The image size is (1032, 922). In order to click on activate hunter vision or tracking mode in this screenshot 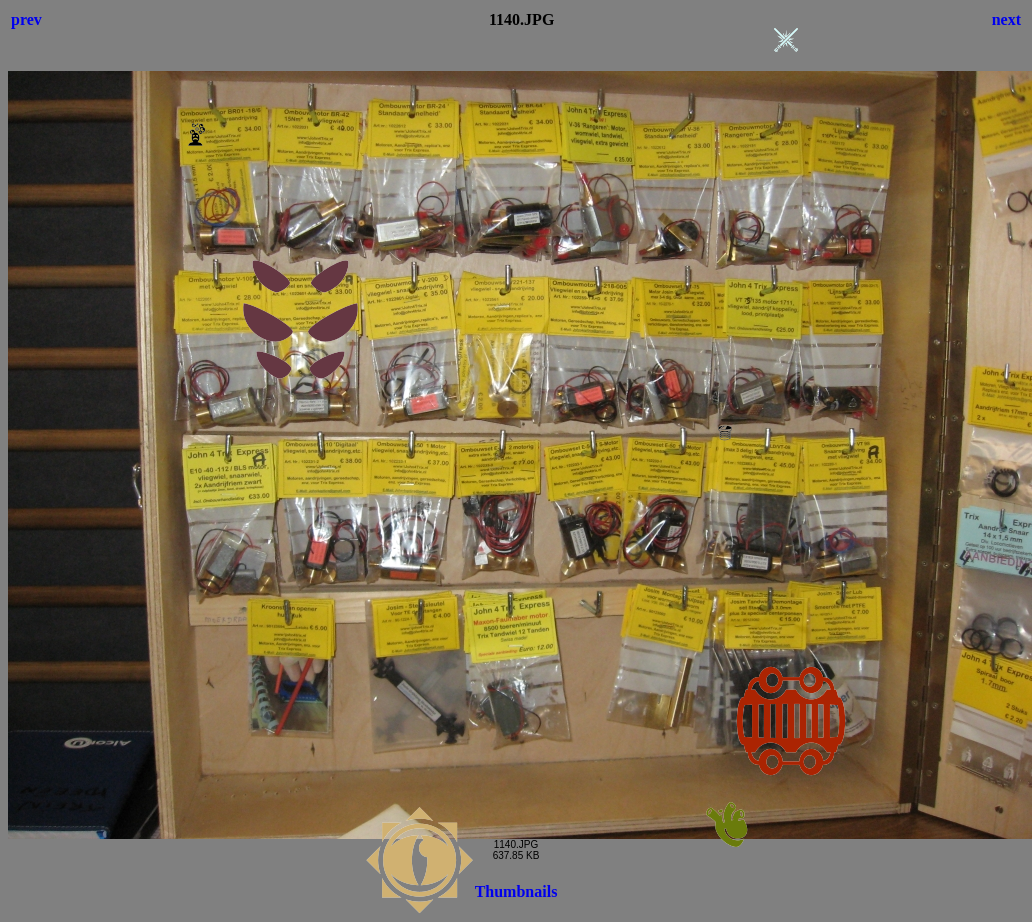, I will do `click(300, 319)`.